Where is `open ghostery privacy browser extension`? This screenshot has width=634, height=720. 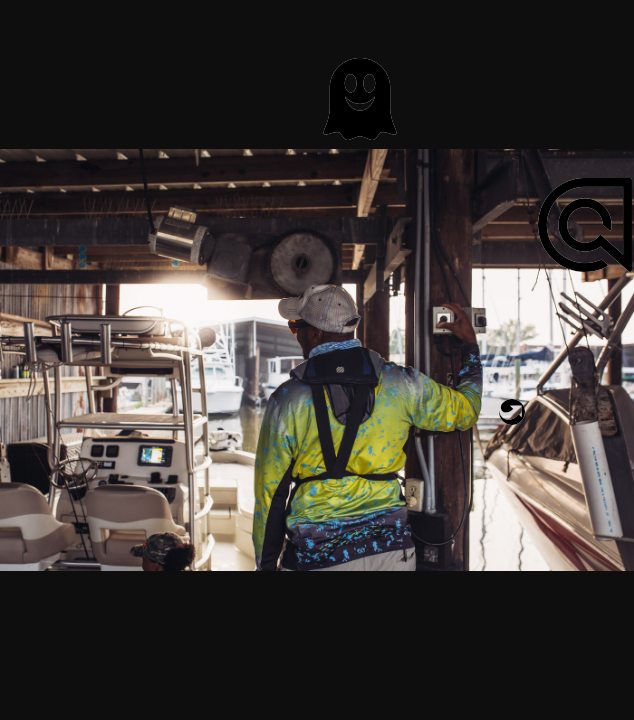 open ghostery privacy browser extension is located at coordinates (360, 99).